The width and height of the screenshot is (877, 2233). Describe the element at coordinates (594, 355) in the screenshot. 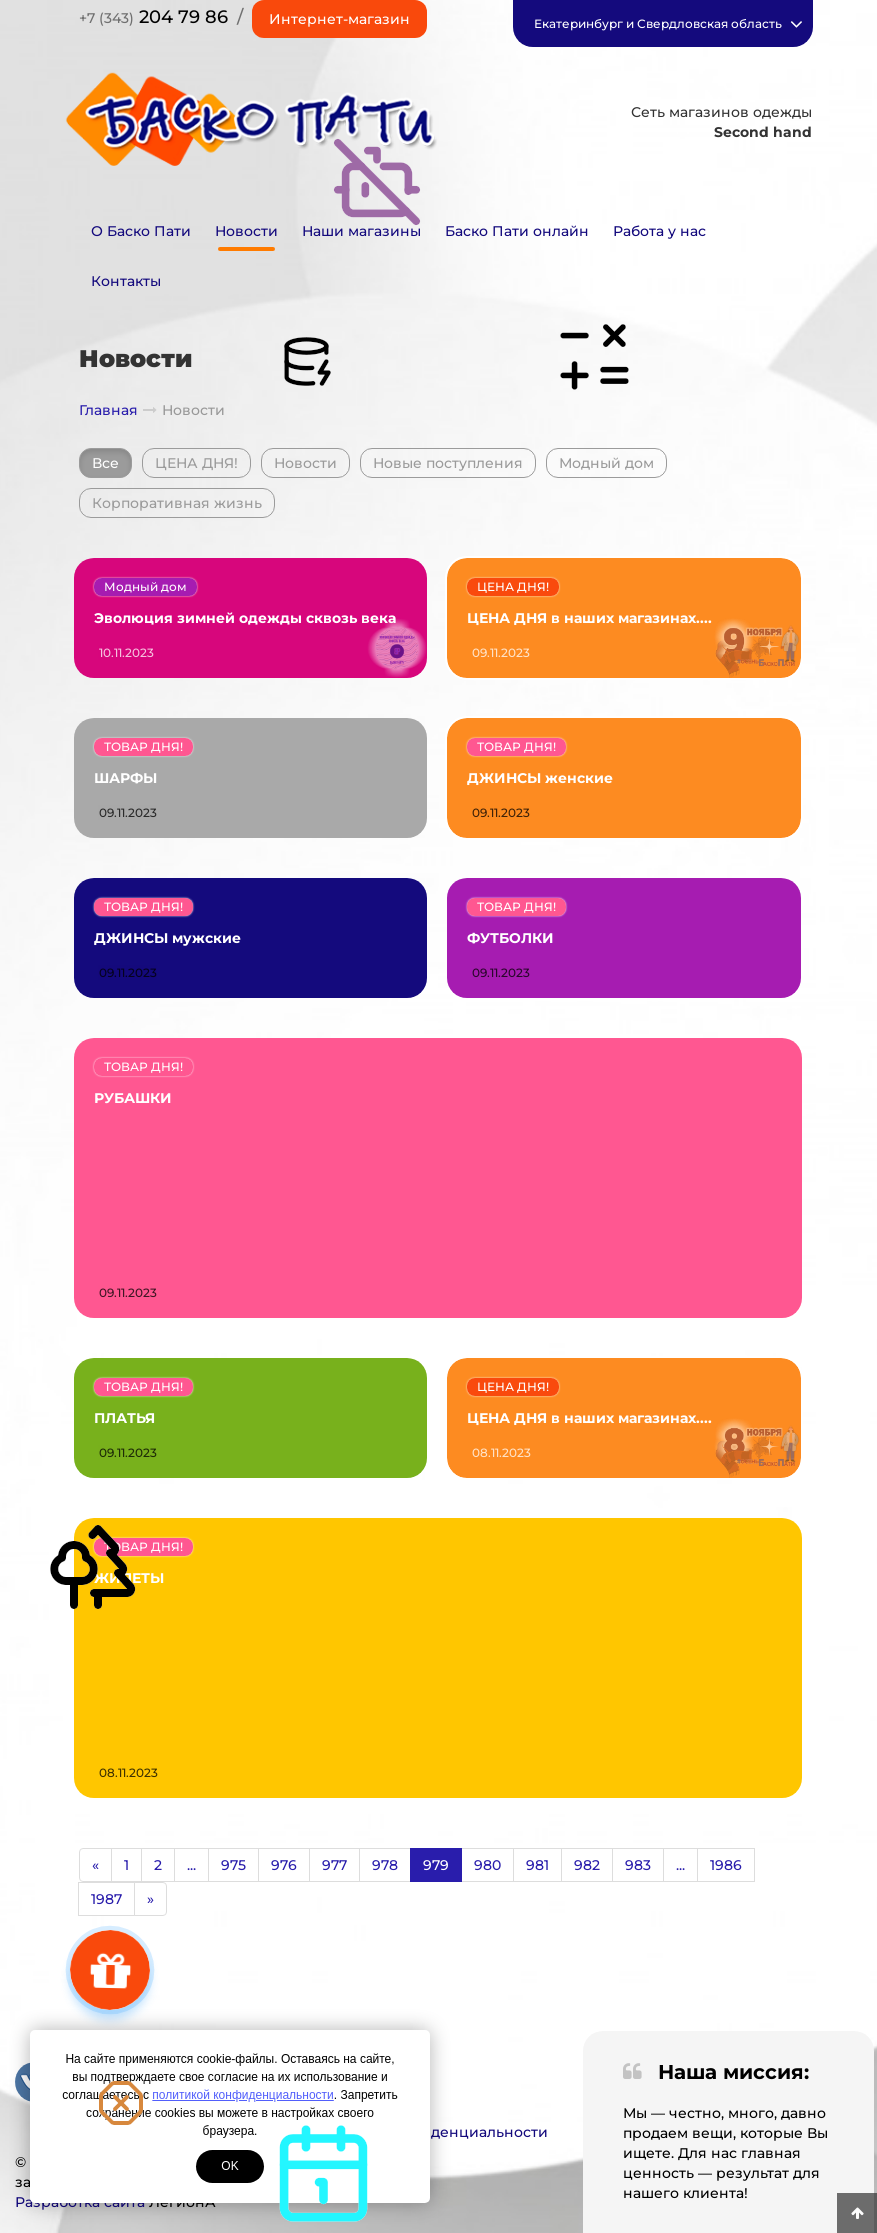

I see `open calculator or math tools` at that location.